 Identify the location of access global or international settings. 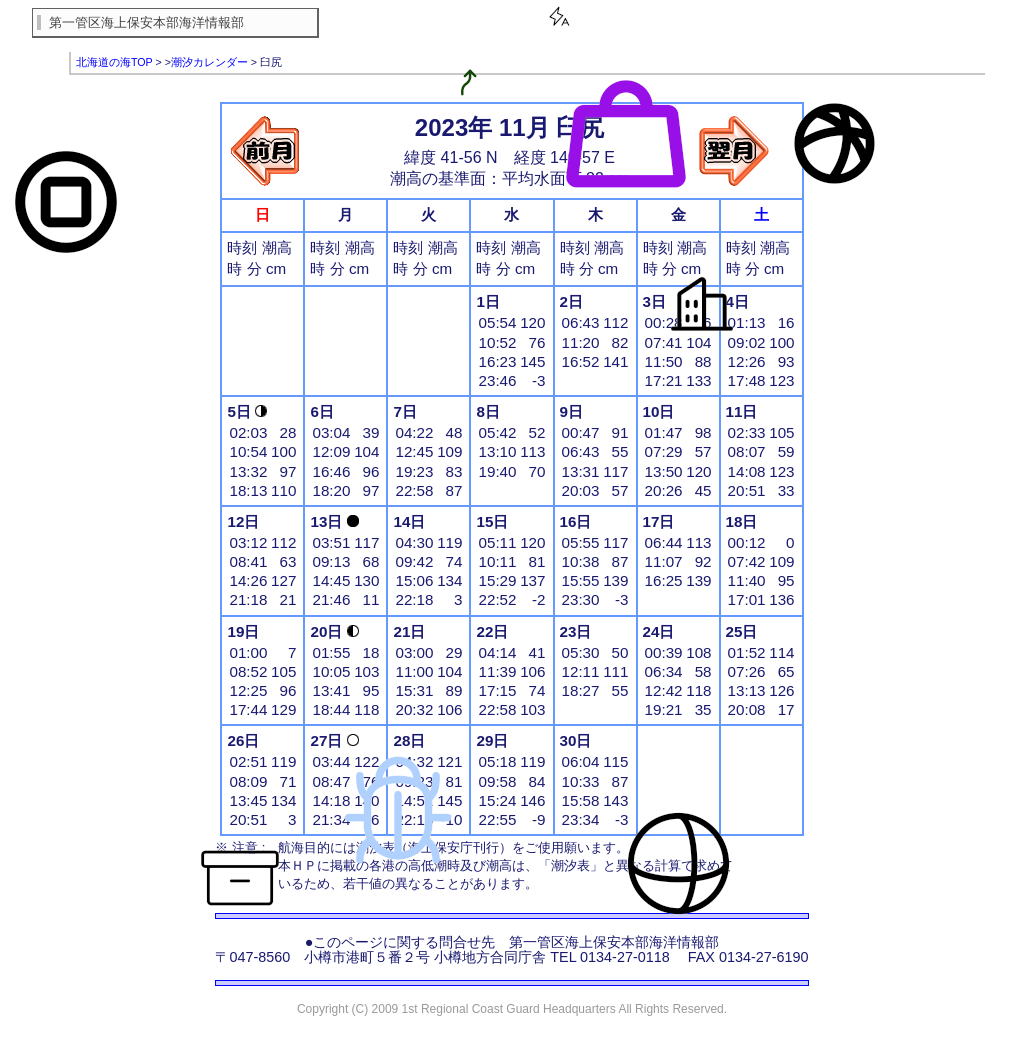
(678, 863).